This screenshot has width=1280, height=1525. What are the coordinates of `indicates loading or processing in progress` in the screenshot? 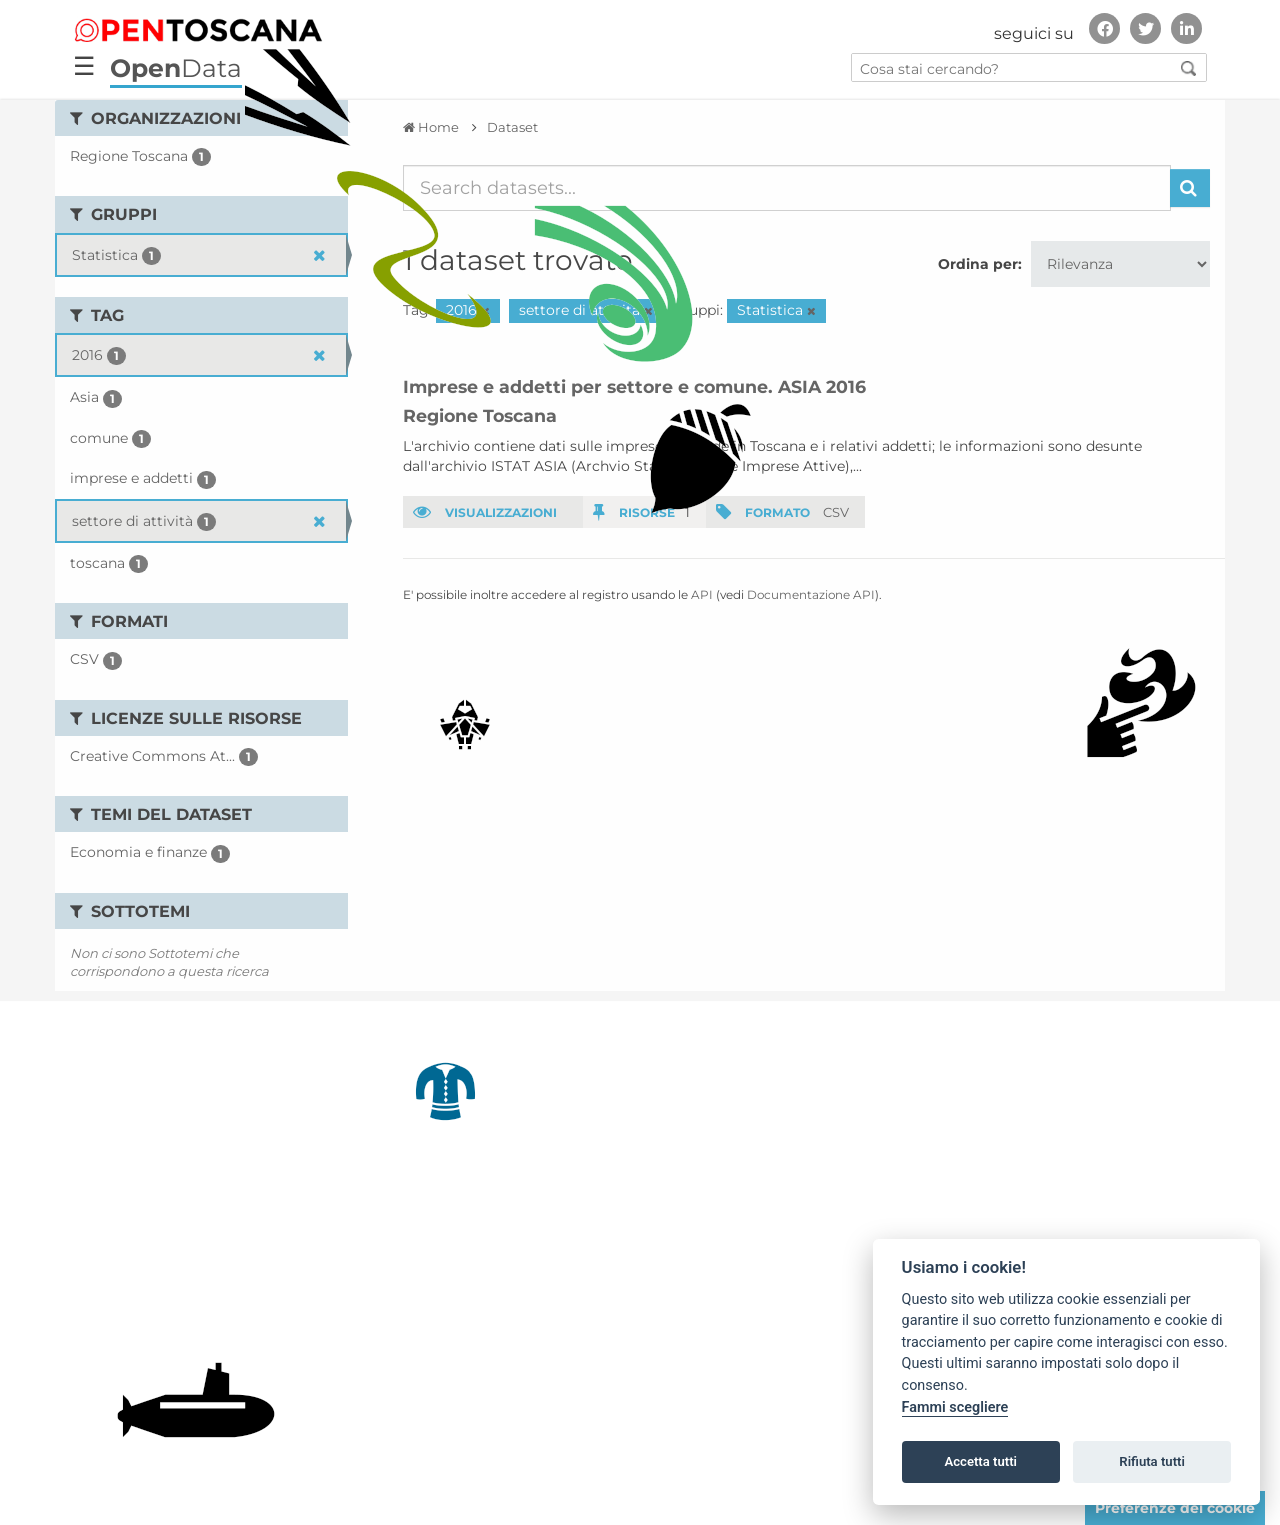 It's located at (612, 283).